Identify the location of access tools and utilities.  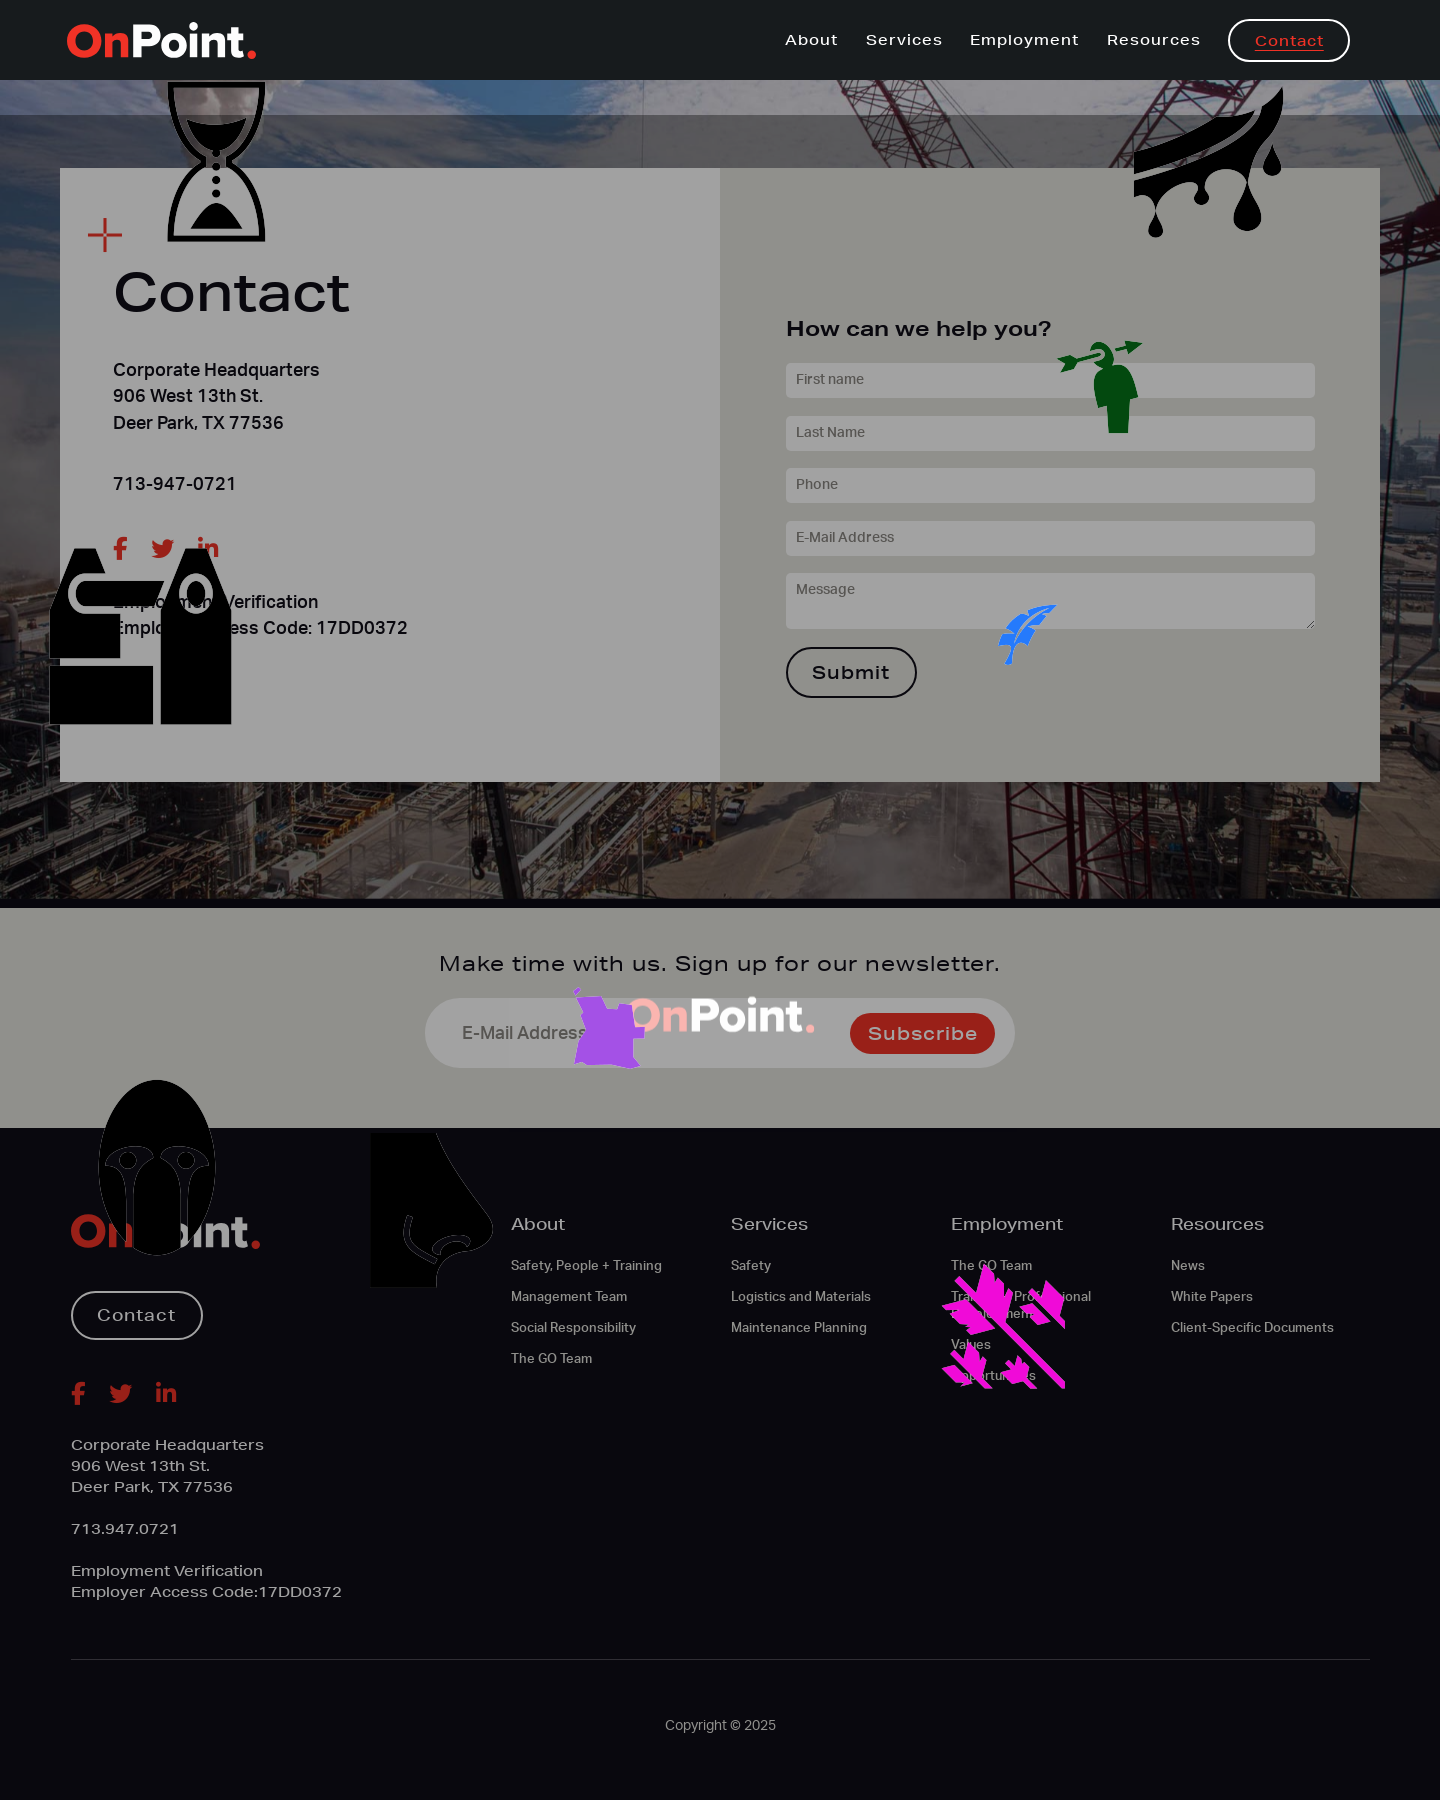
(140, 629).